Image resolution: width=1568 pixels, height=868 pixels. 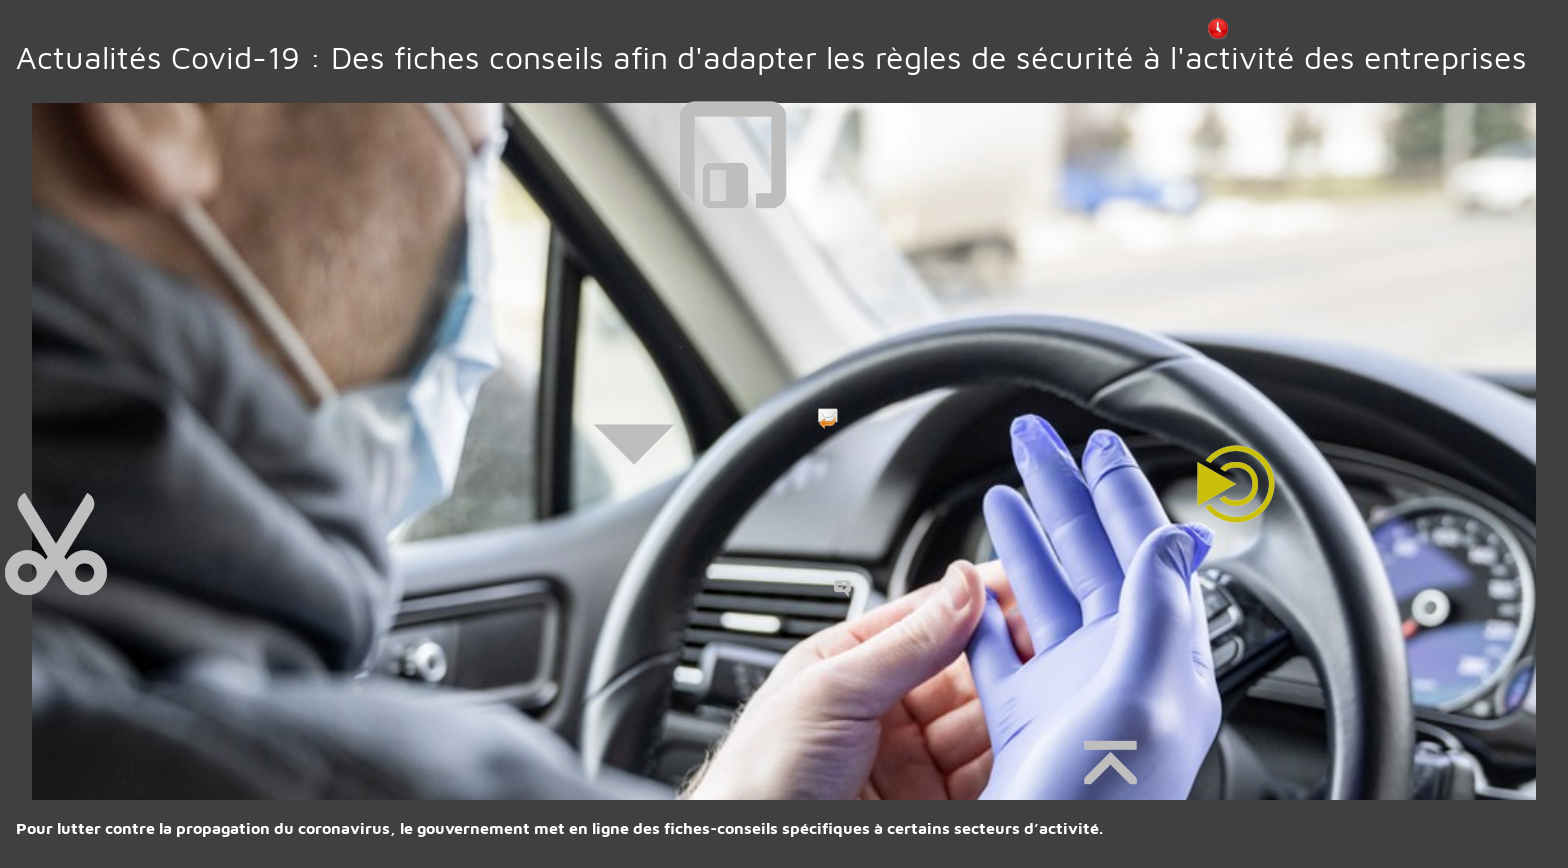 What do you see at coordinates (827, 416) in the screenshot?
I see `reply to the sender of this email` at bounding box center [827, 416].